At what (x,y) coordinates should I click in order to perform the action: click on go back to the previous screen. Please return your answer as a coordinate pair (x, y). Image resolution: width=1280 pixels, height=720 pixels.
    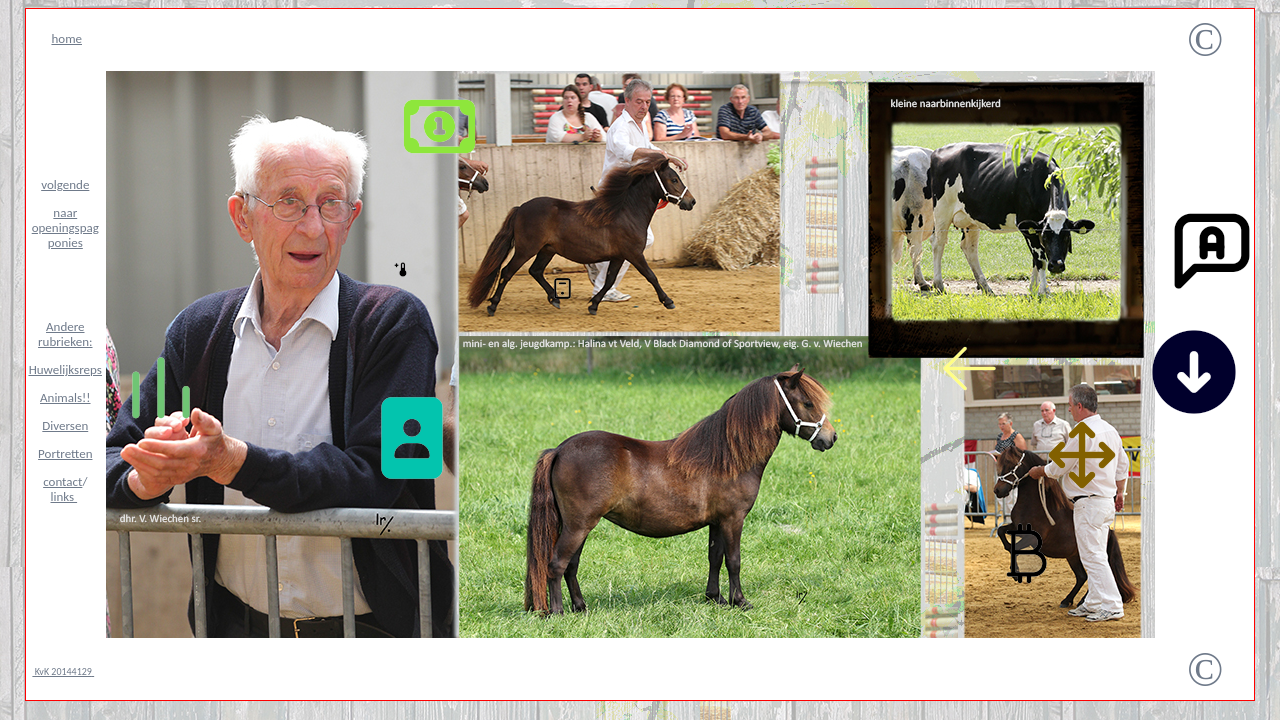
    Looking at the image, I should click on (969, 368).